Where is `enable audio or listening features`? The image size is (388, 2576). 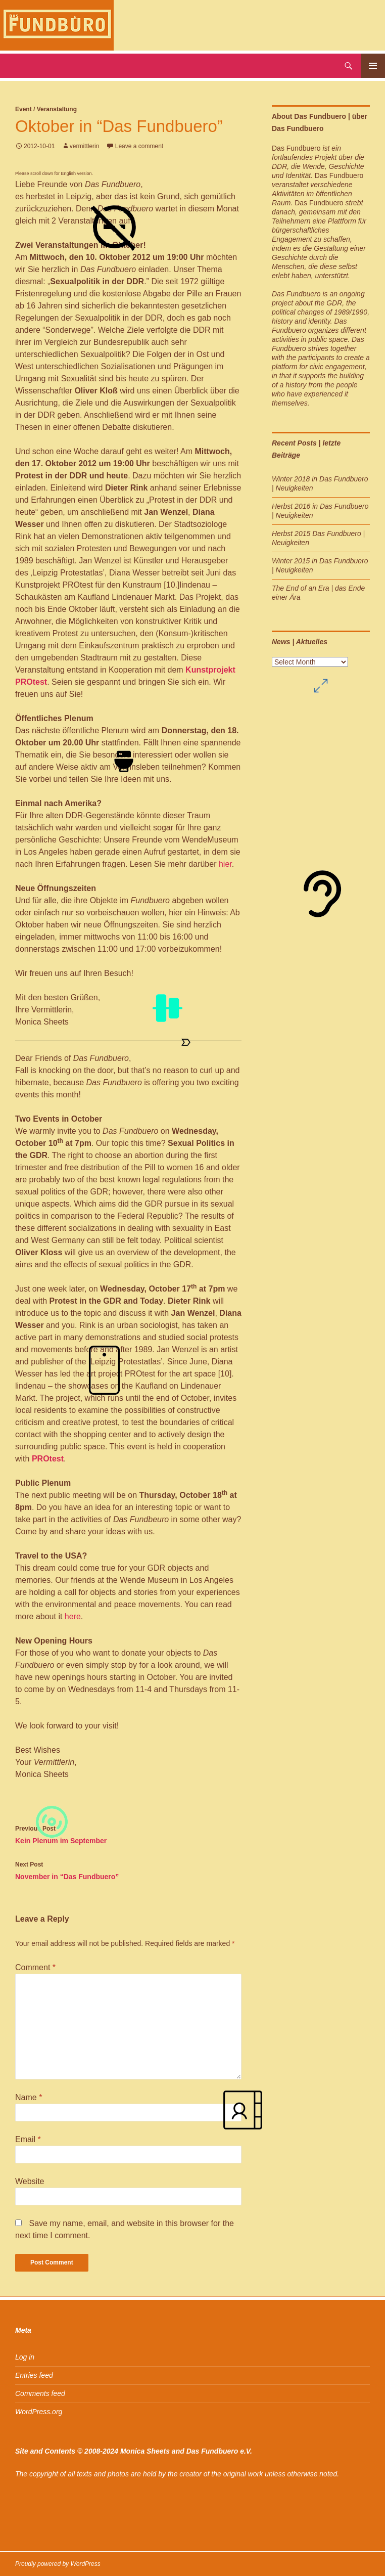
enable audio or listening features is located at coordinates (320, 894).